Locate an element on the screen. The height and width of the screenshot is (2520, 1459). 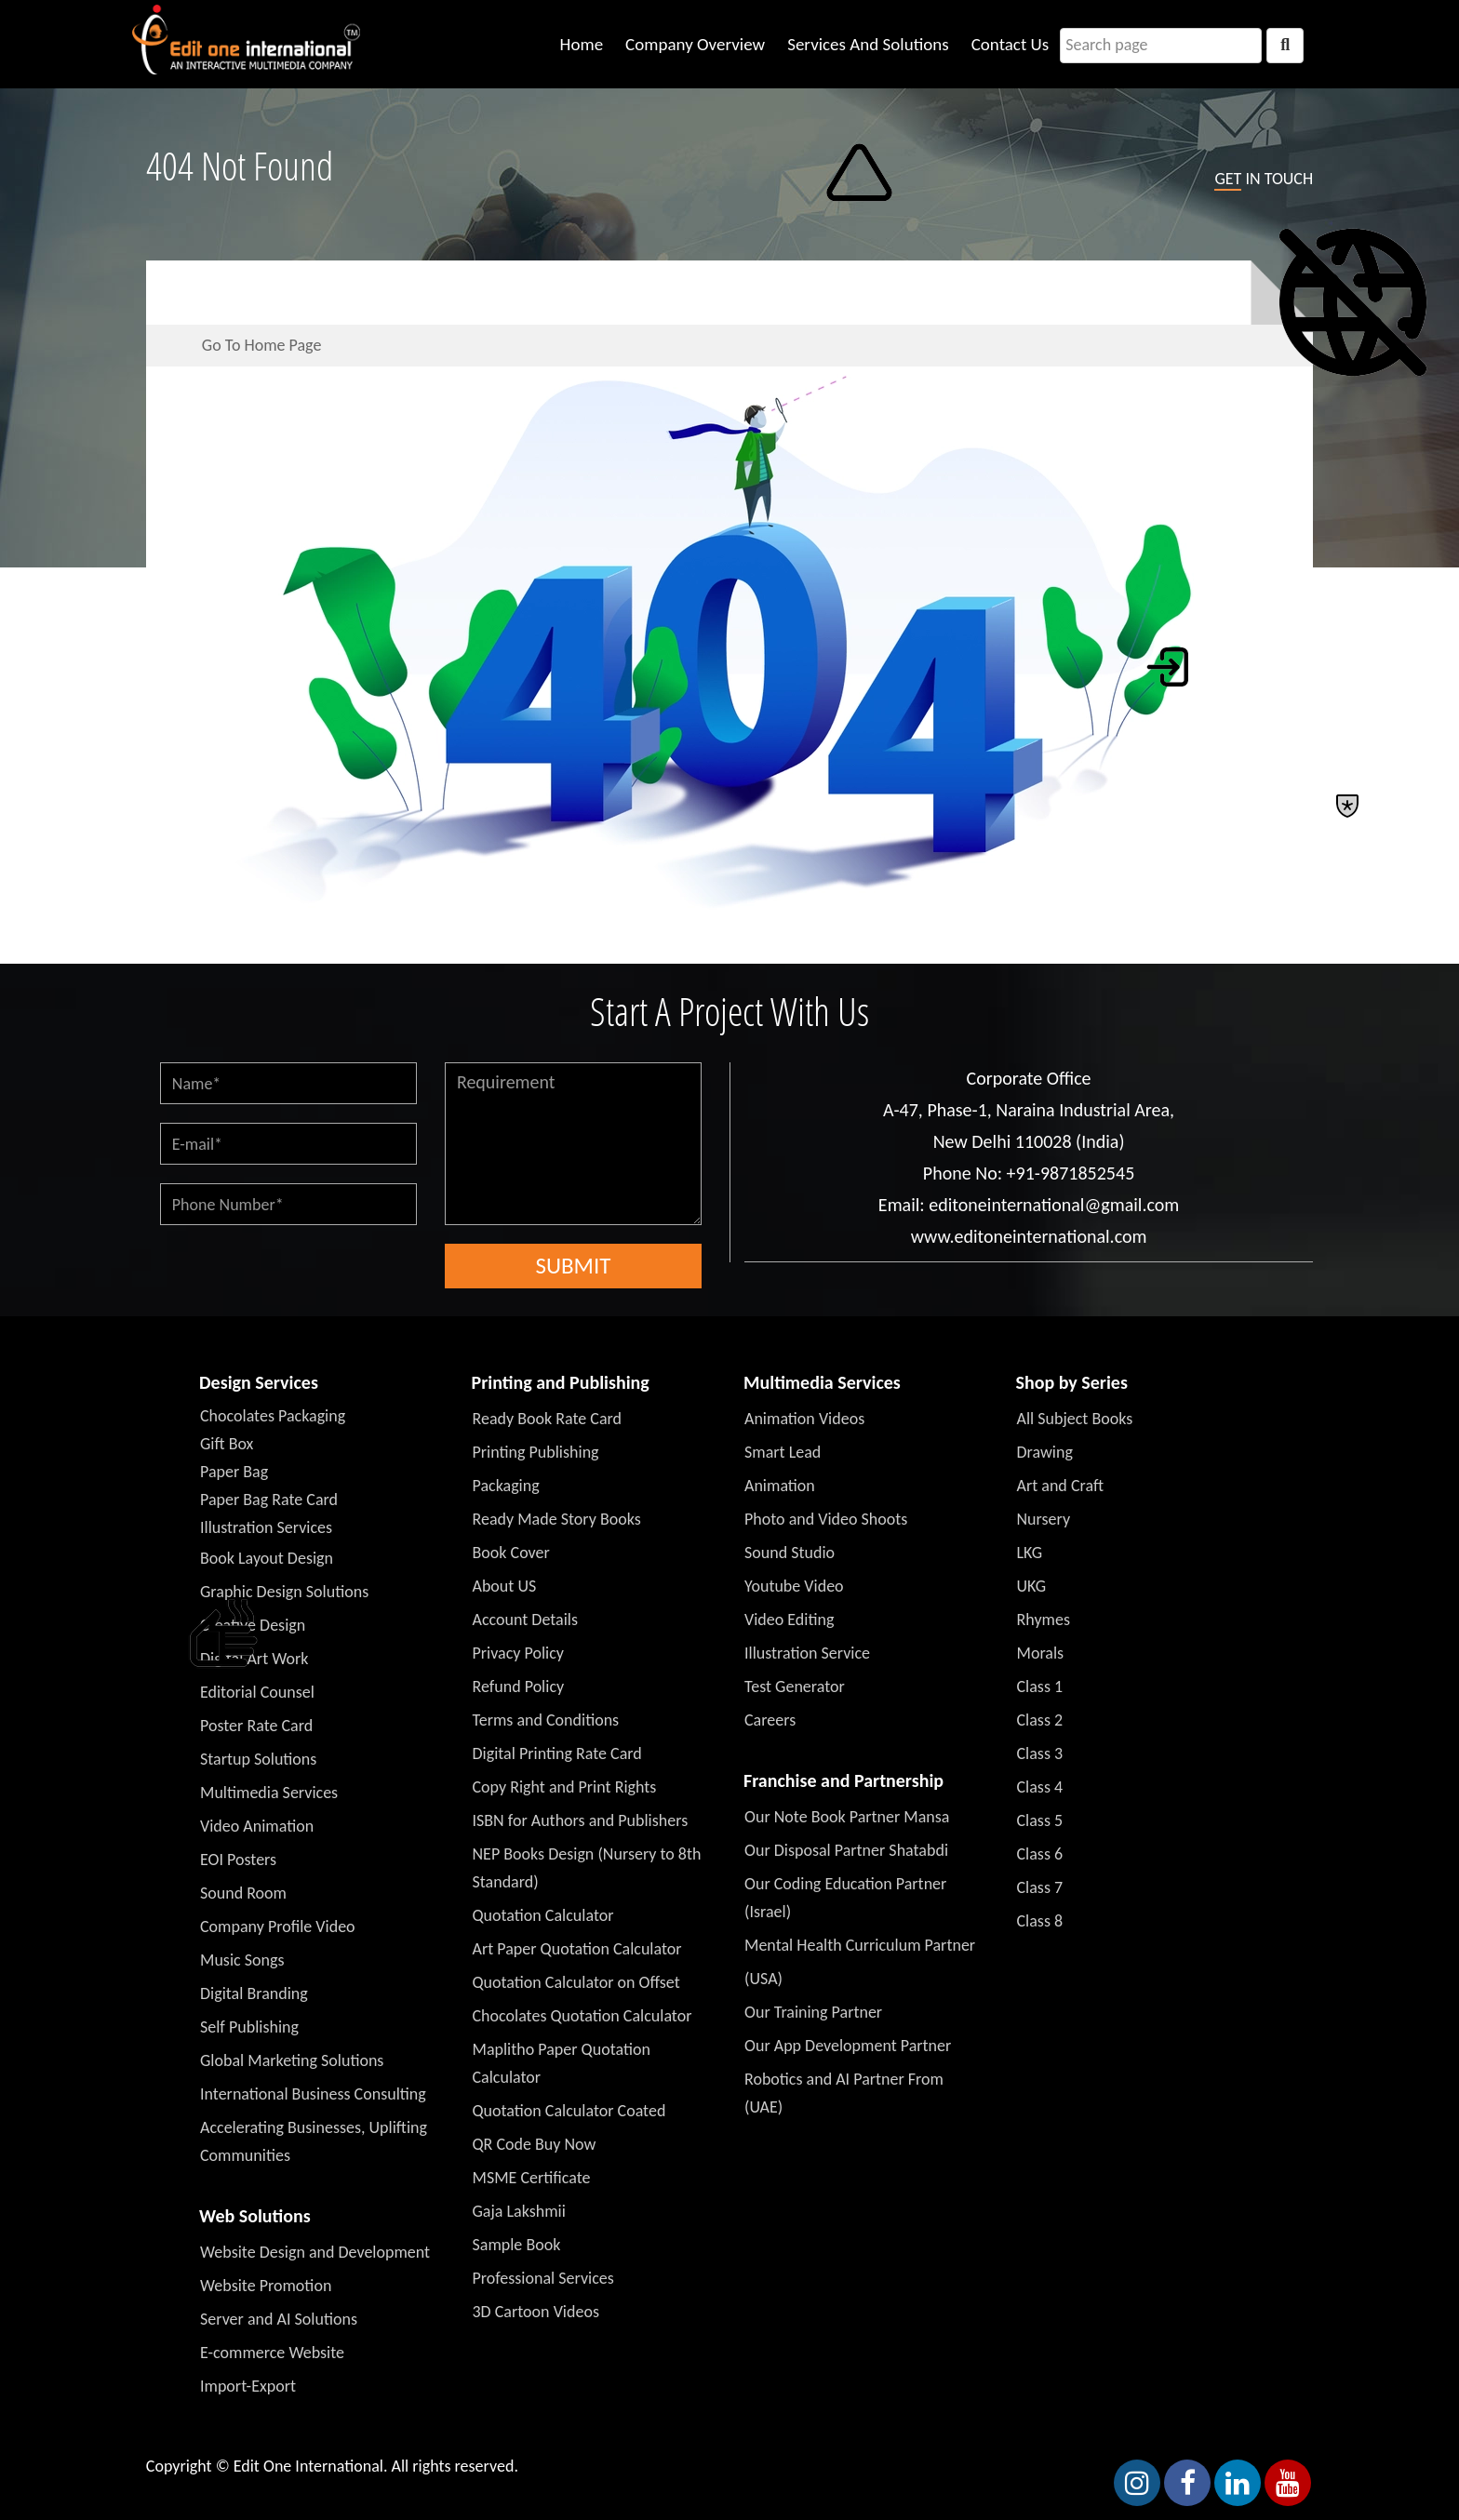
indicates premium or verified security status is located at coordinates (1347, 805).